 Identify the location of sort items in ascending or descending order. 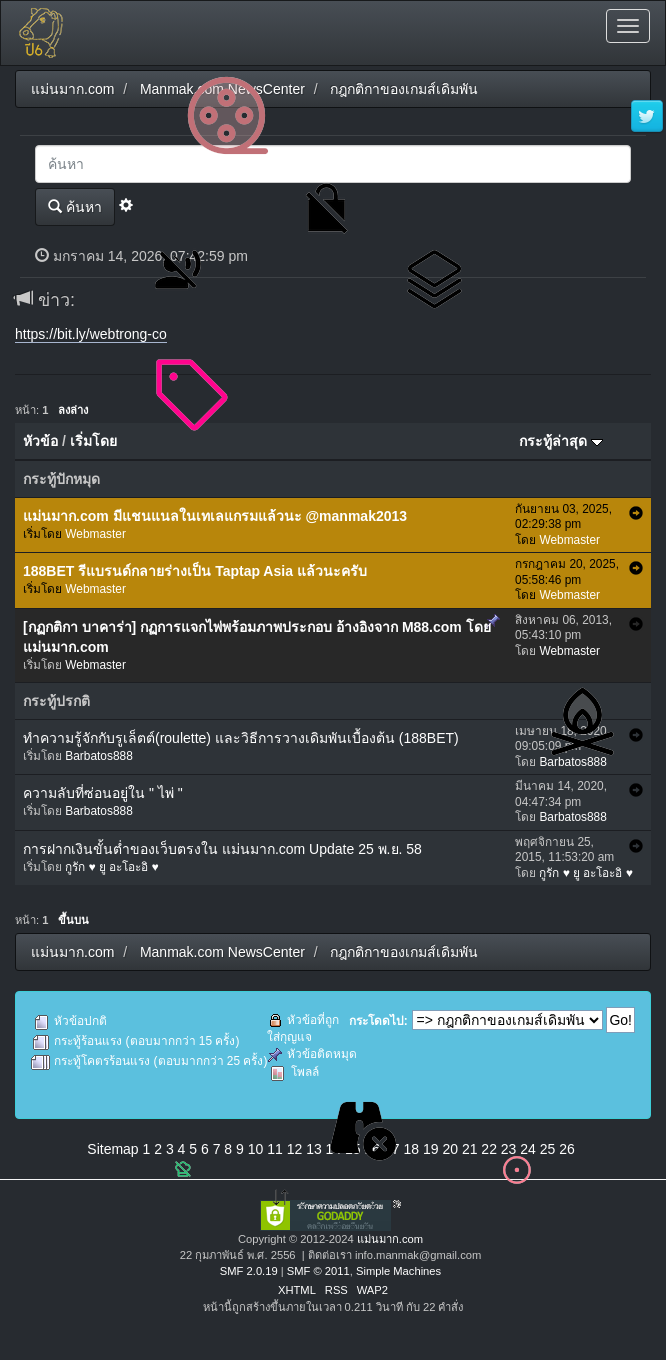
(280, 1197).